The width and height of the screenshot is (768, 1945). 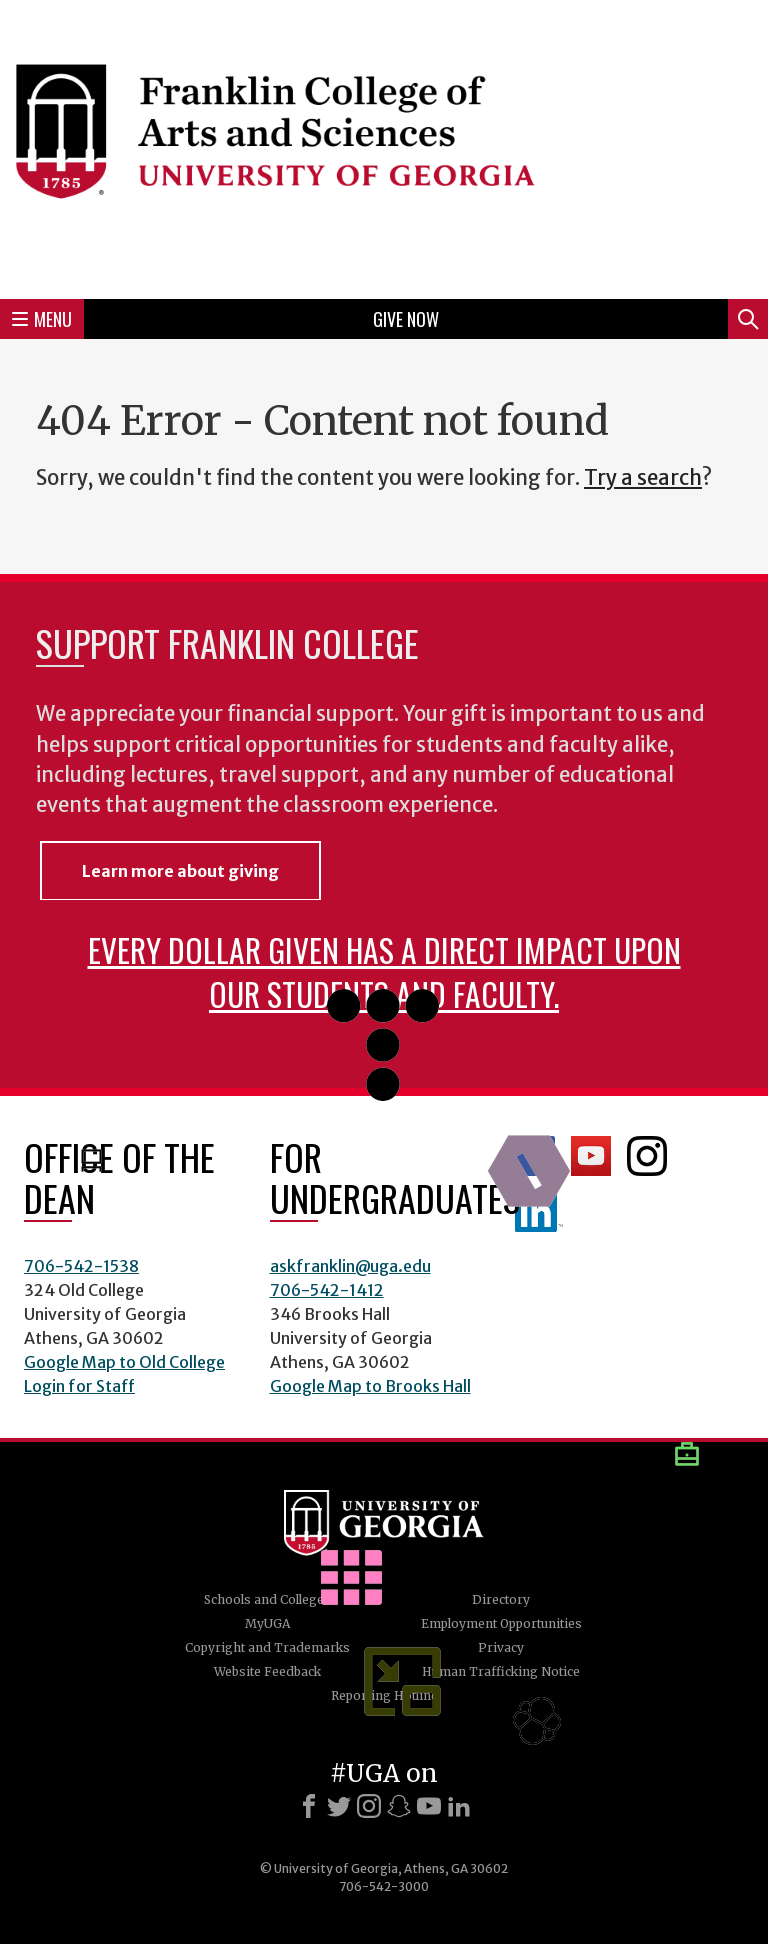 I want to click on elastic company logo, so click(x=537, y=1721).